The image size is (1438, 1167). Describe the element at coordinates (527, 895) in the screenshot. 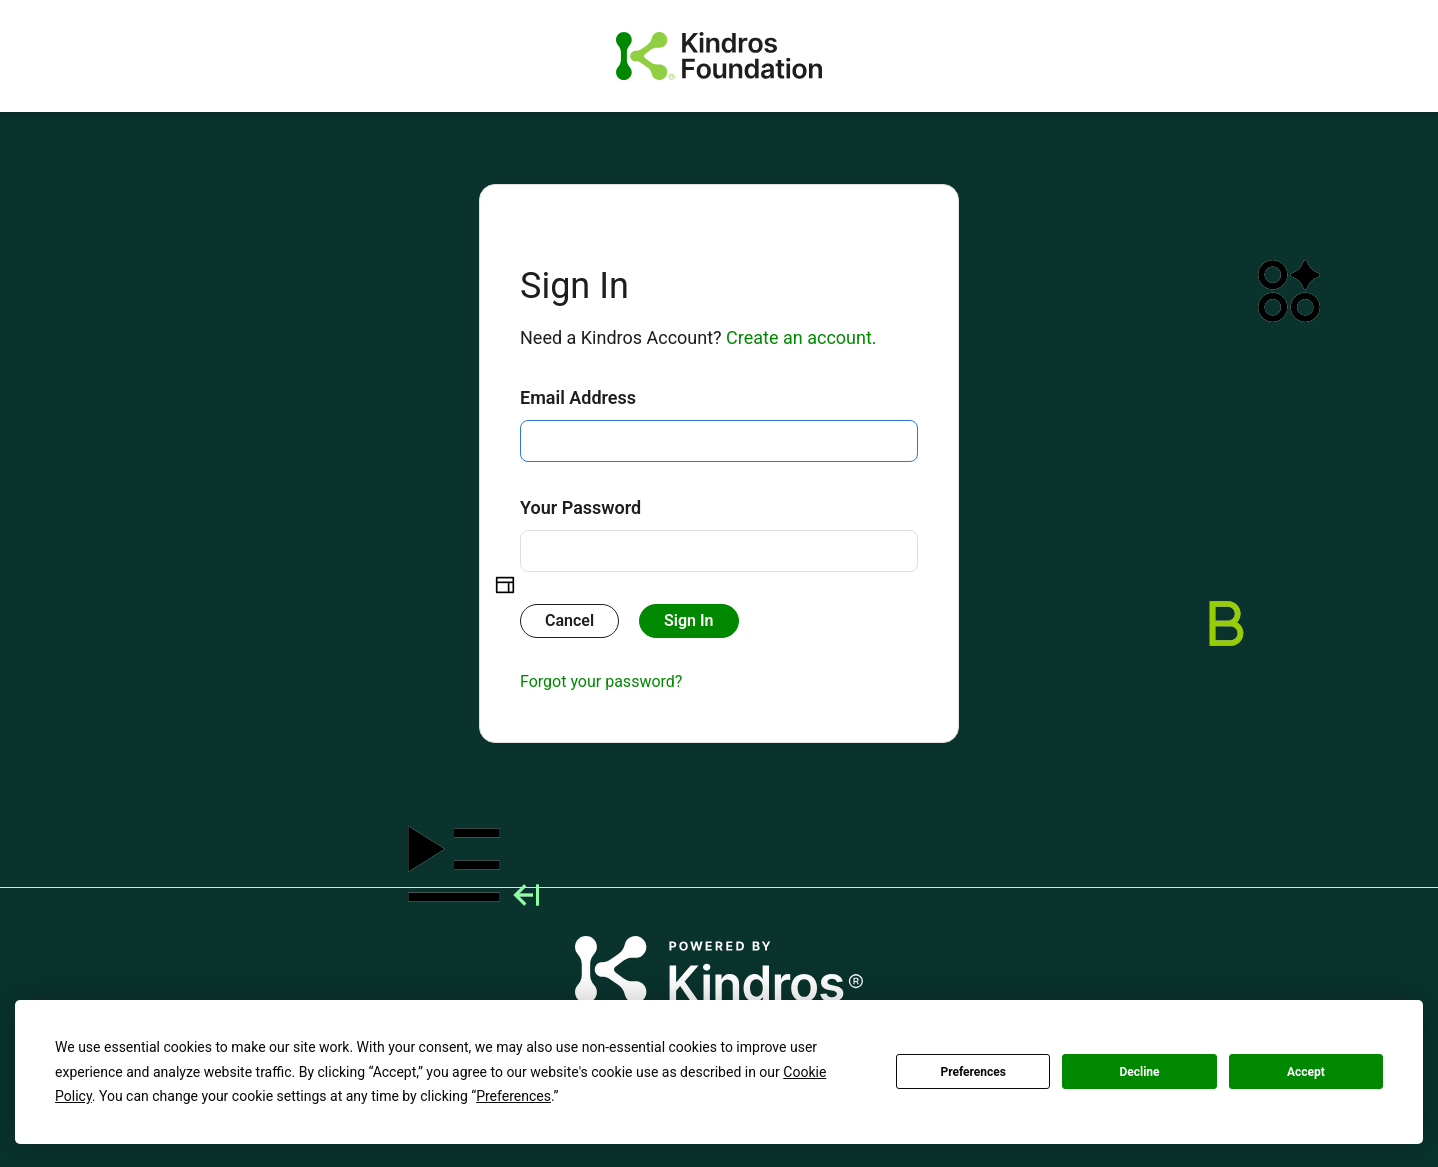

I see `expand panel to the left` at that location.